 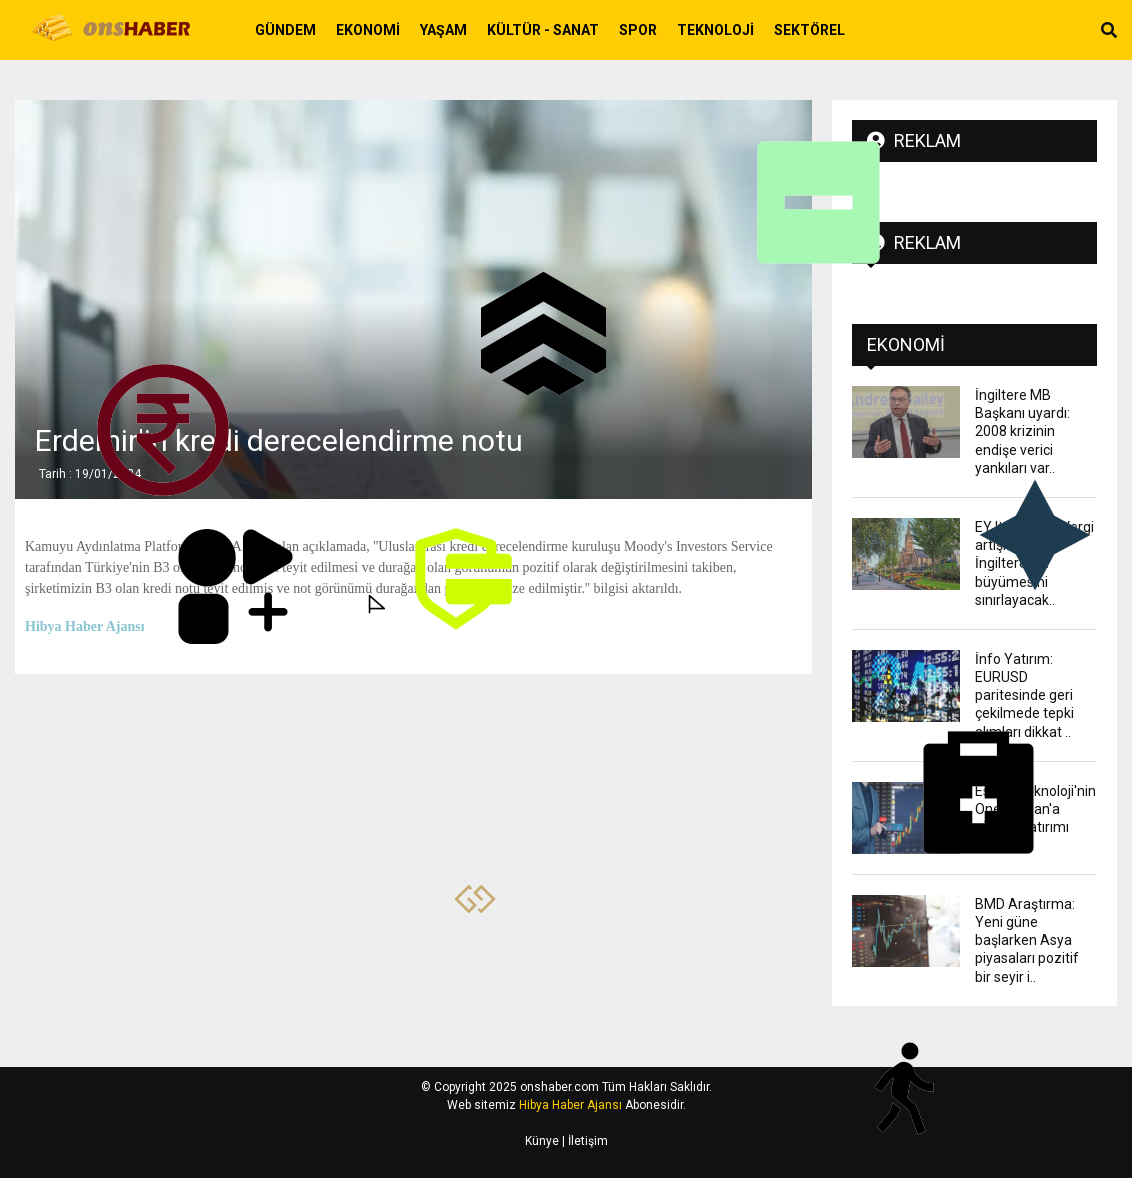 What do you see at coordinates (461, 579) in the screenshot?
I see `indicates a secure payment method` at bounding box center [461, 579].